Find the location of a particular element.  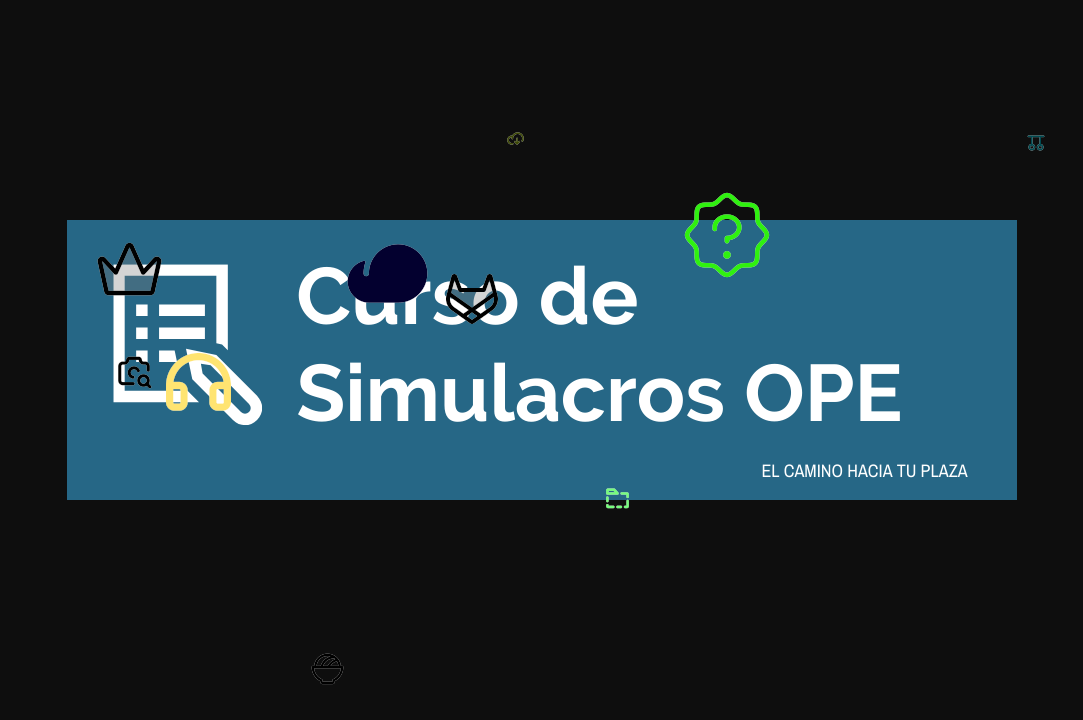

view food or meal options is located at coordinates (327, 669).